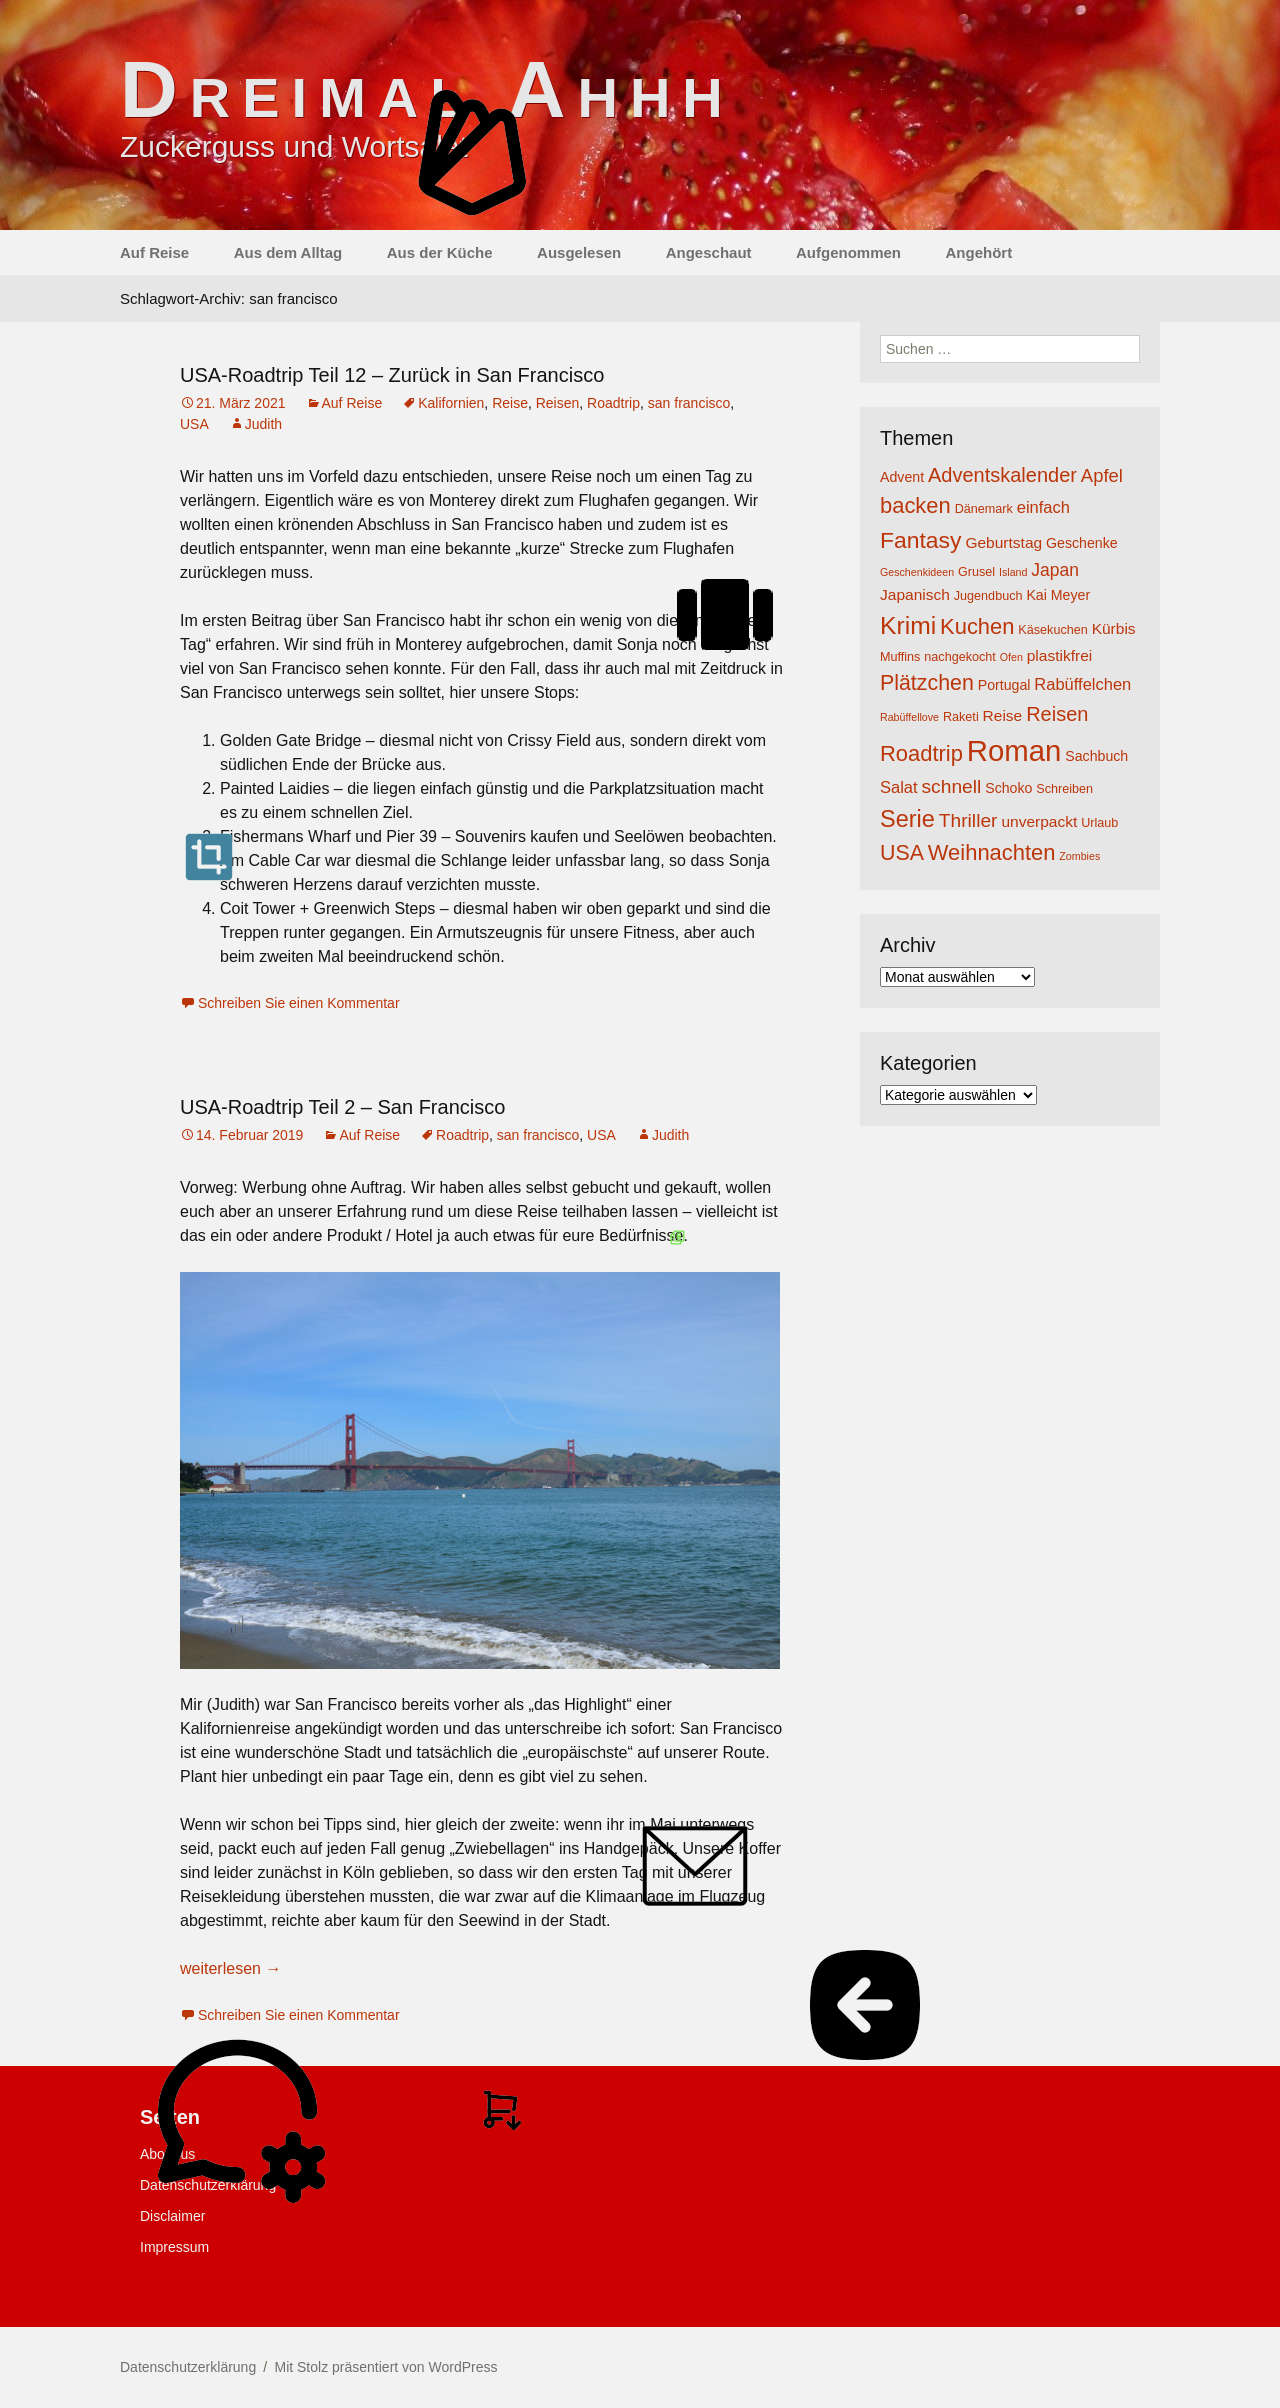  Describe the element at coordinates (865, 2005) in the screenshot. I see `go back to the previous screen` at that location.